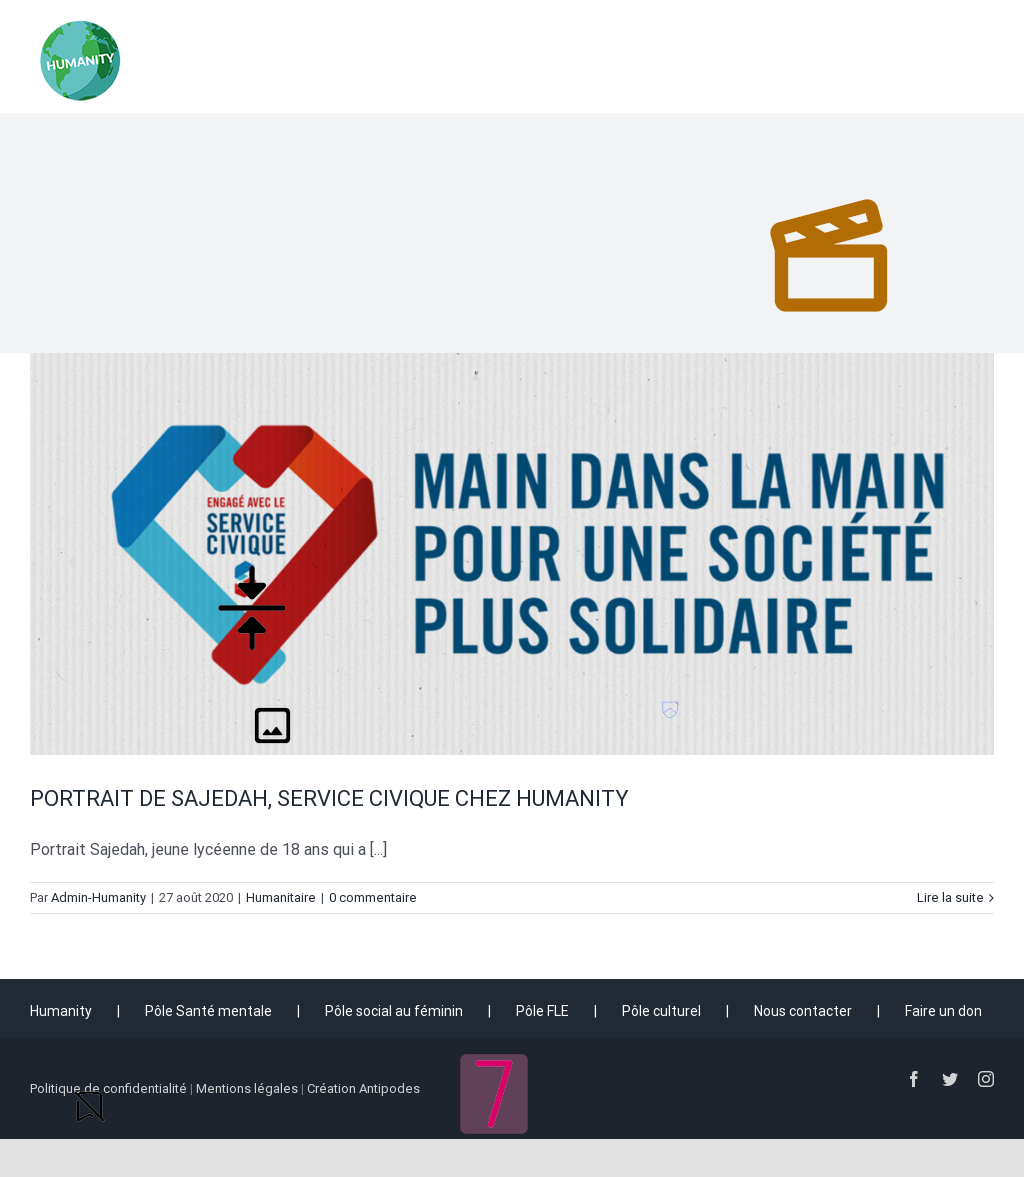  Describe the element at coordinates (494, 1094) in the screenshot. I see `indicates item number seven in a list or sequence` at that location.